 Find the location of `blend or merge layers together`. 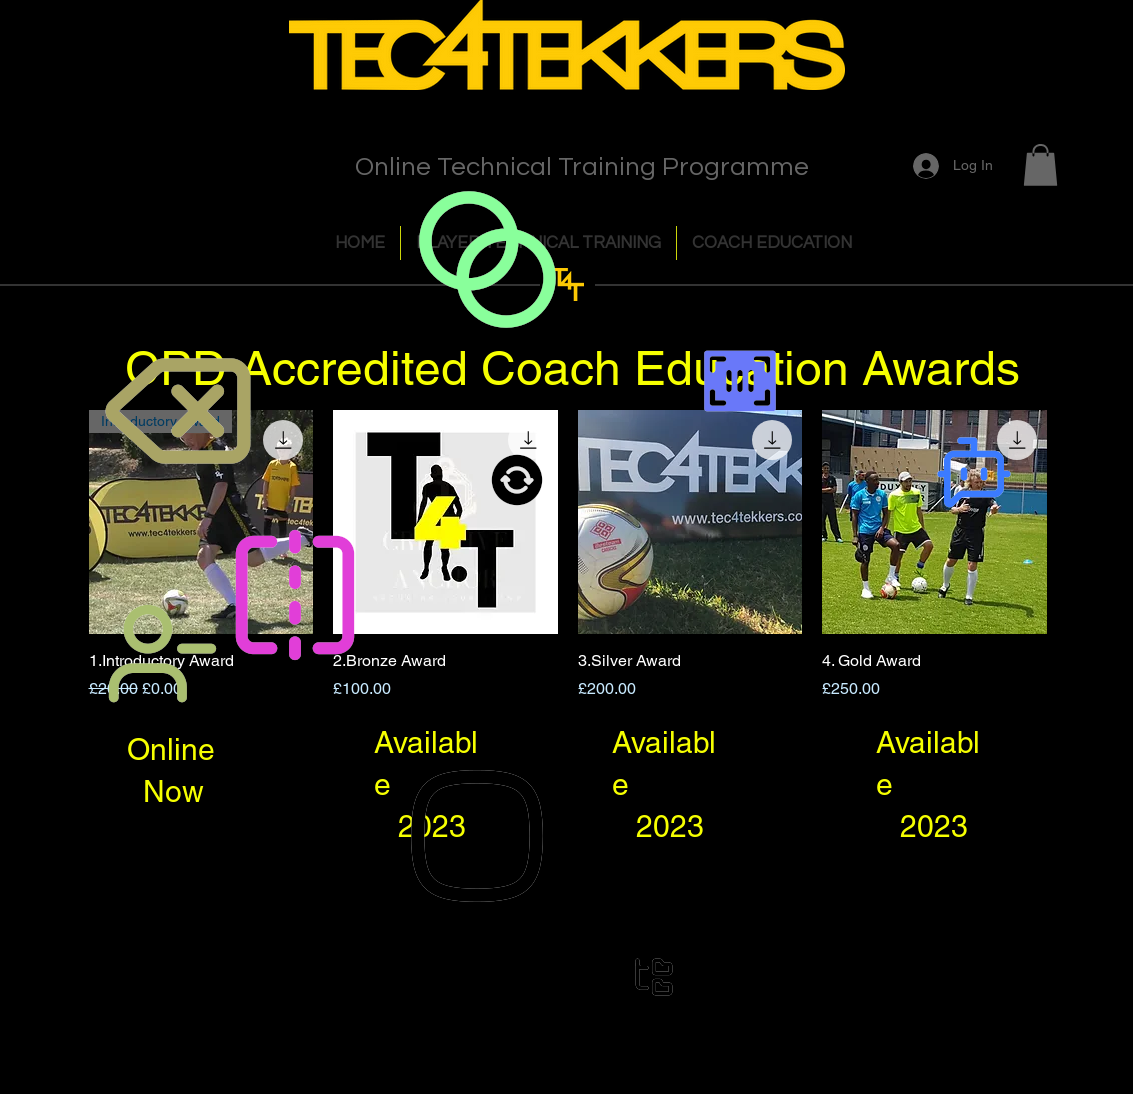

blend or merge layers together is located at coordinates (487, 259).